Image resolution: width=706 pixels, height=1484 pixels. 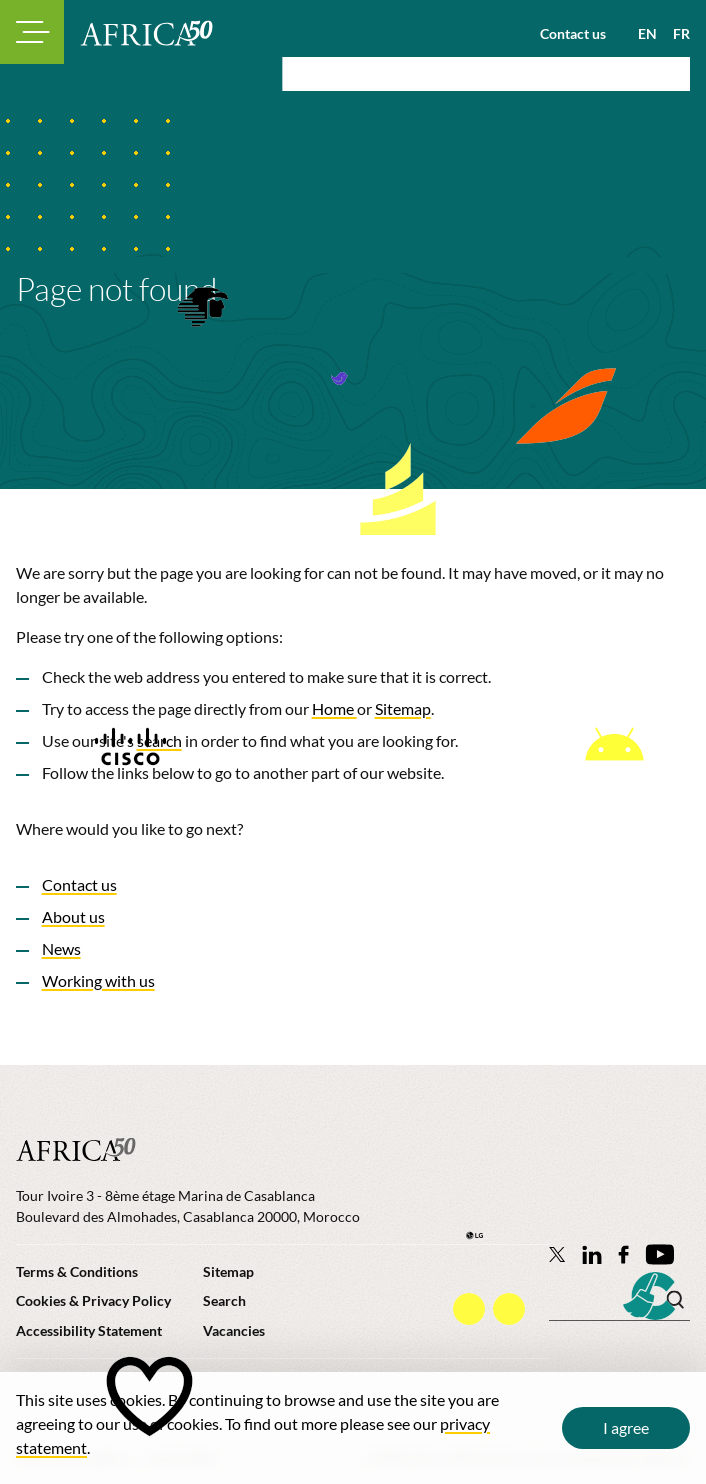 I want to click on open Flickr app, so click(x=489, y=1309).